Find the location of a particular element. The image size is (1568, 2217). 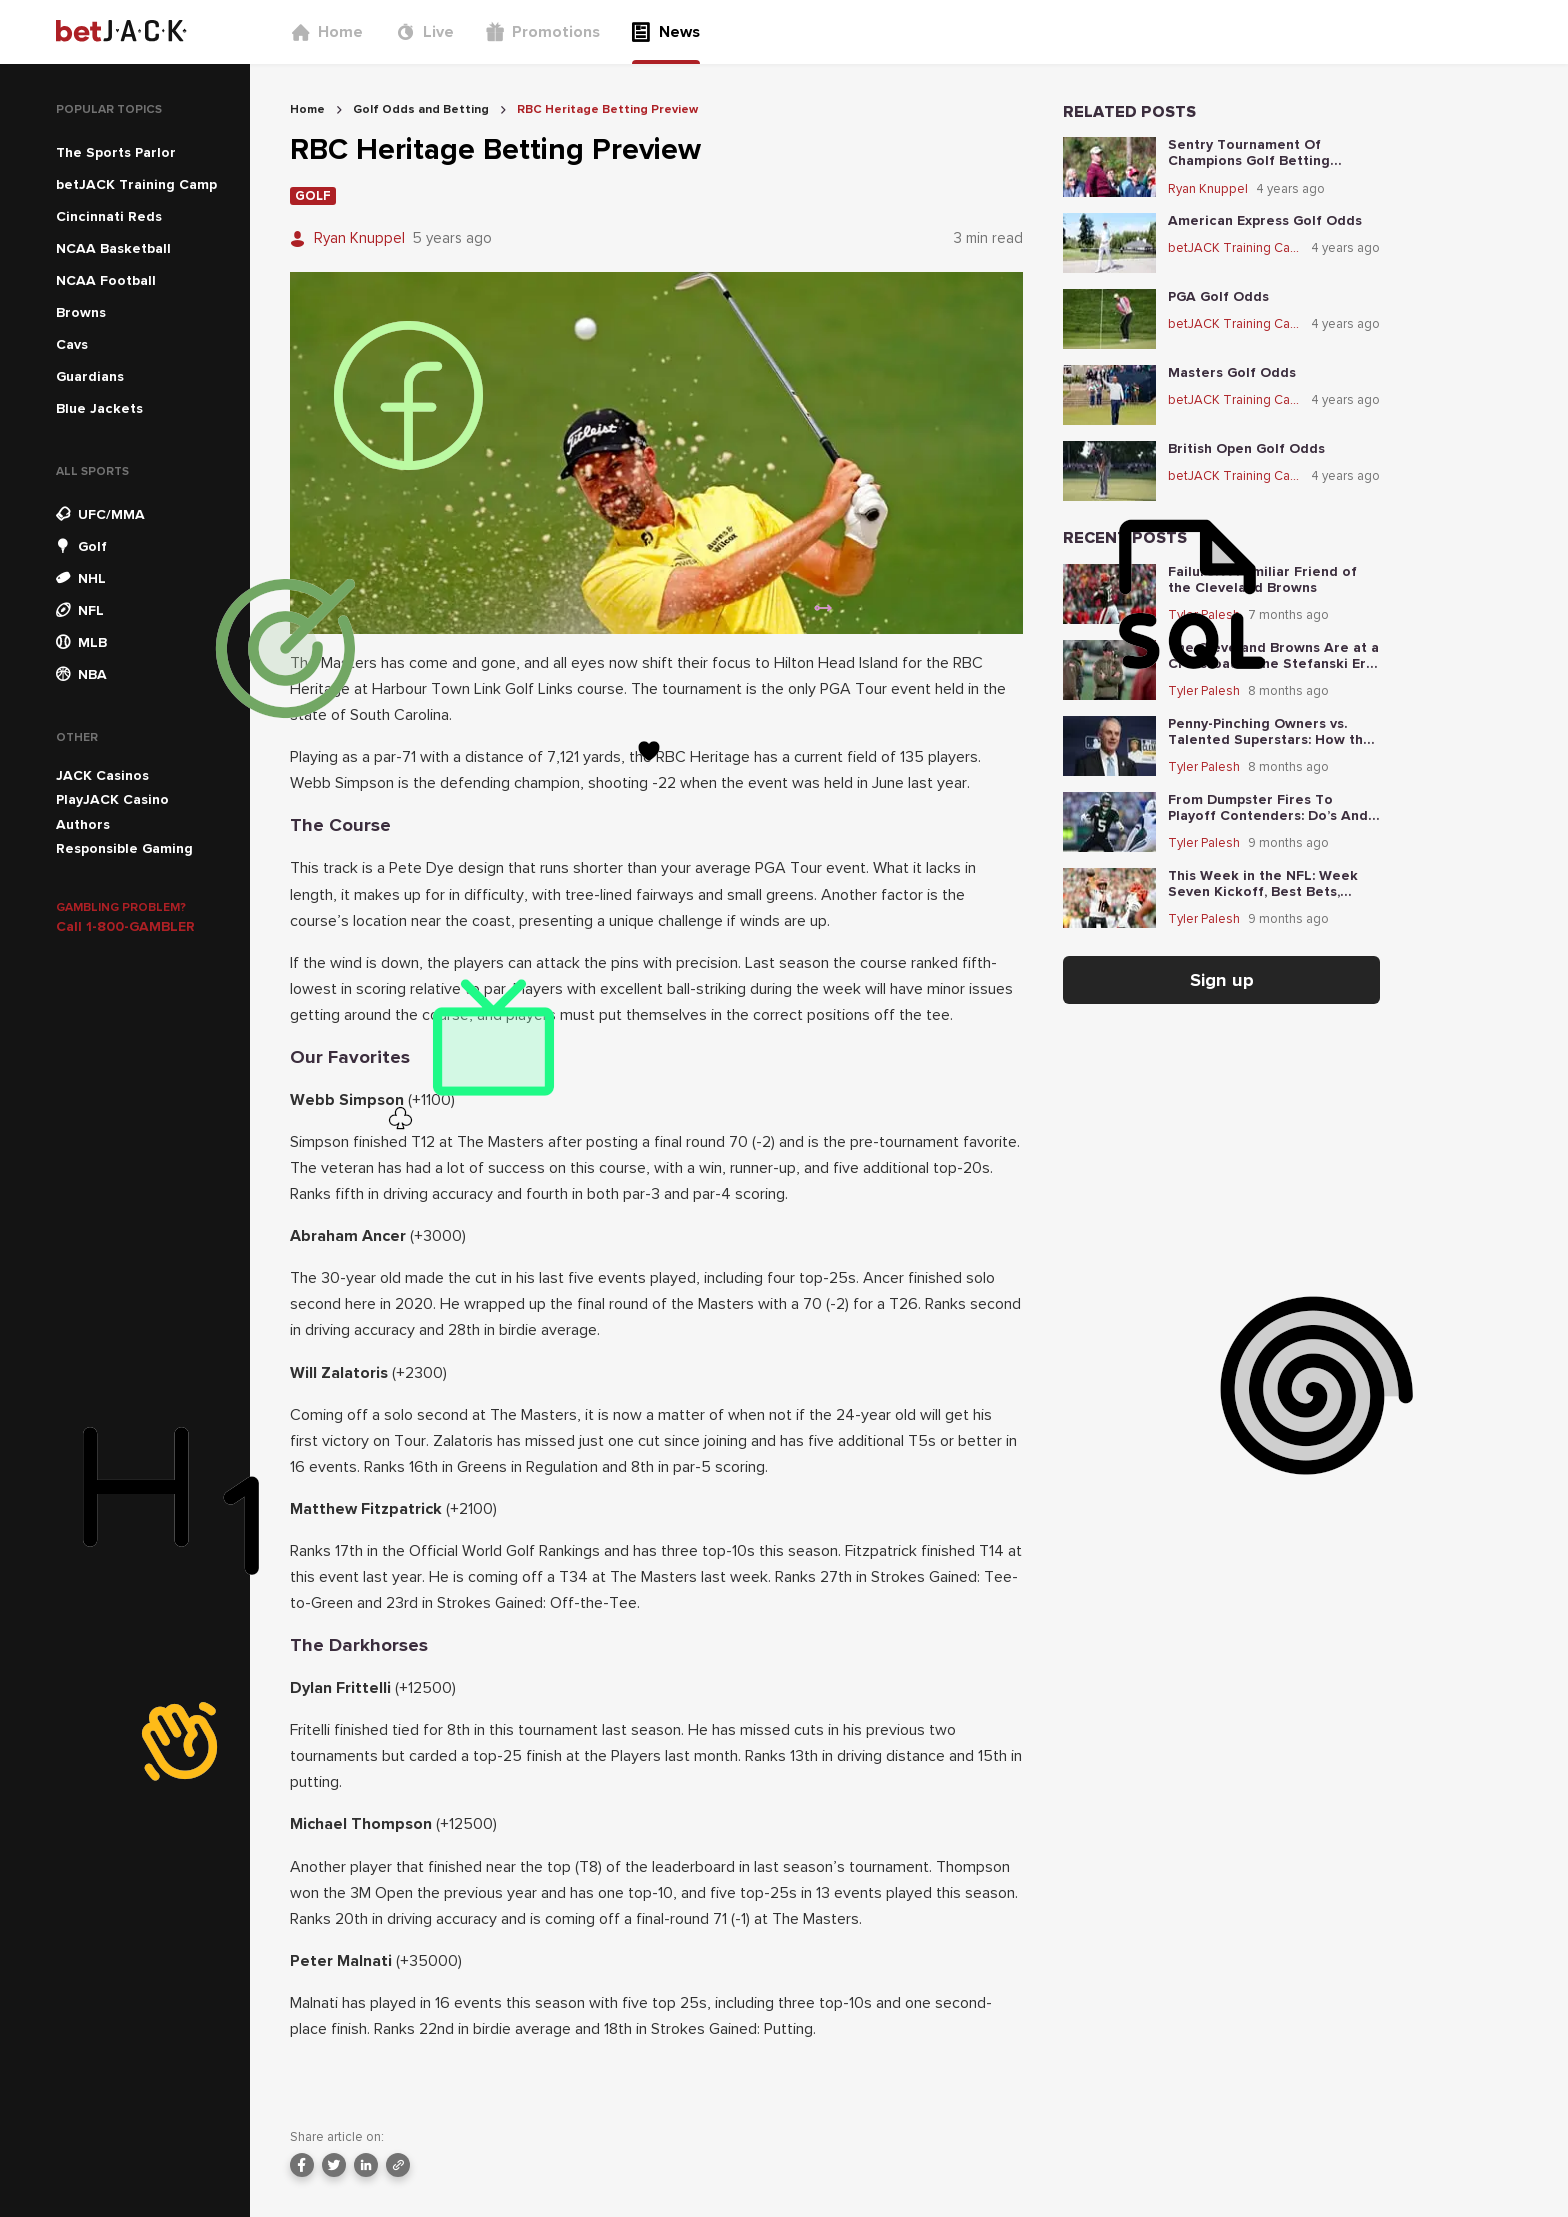

open facebook app is located at coordinates (408, 395).